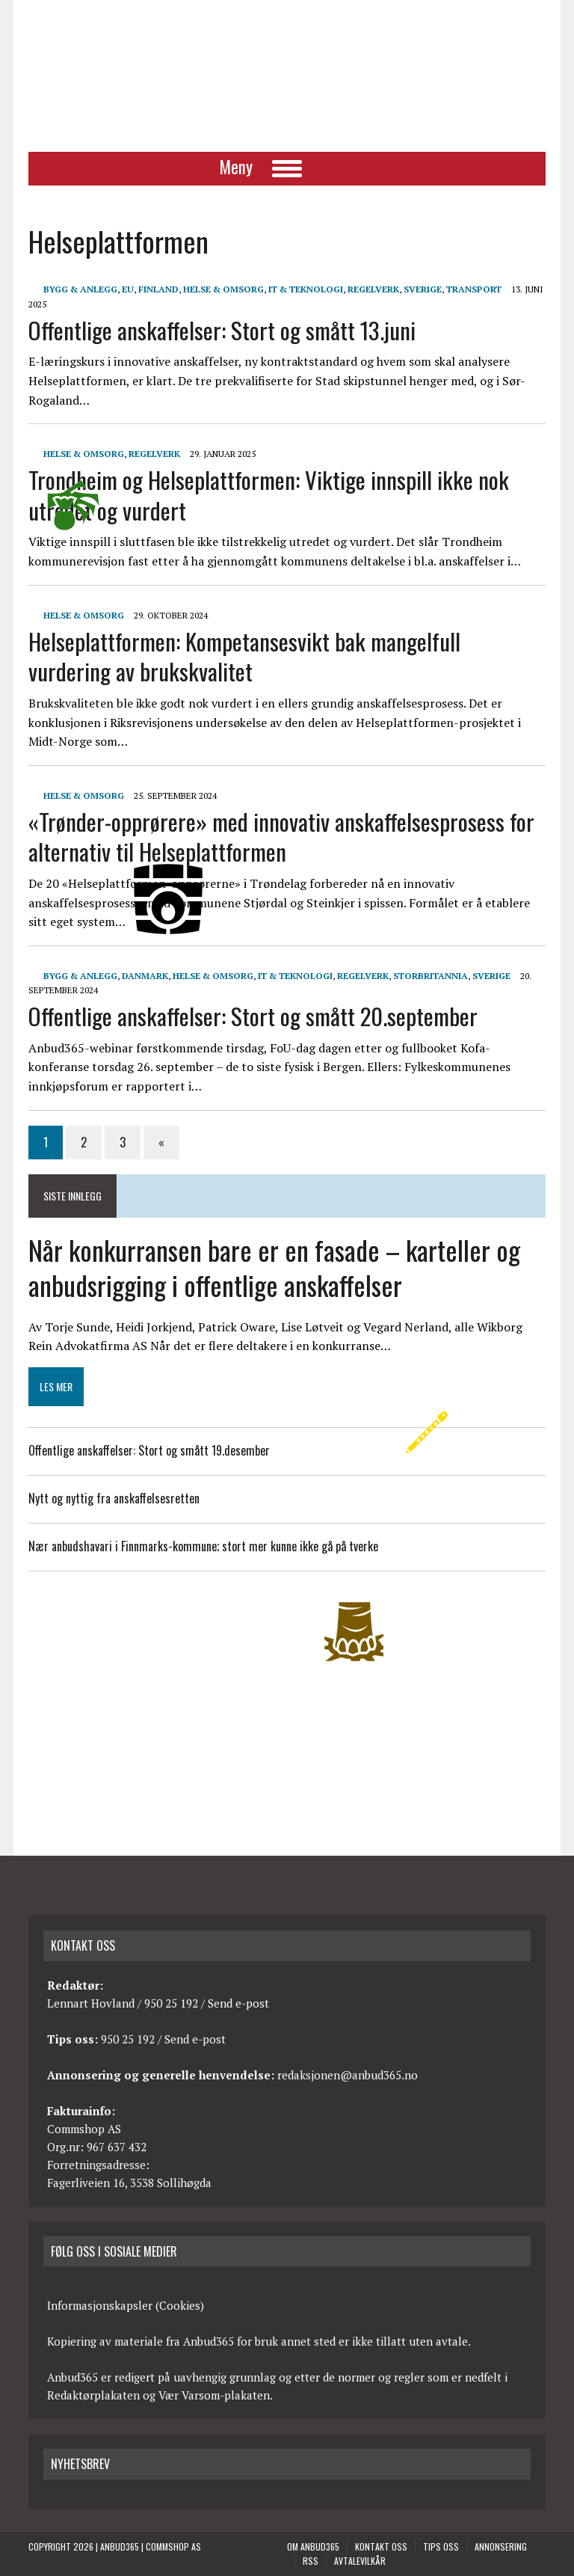 The height and width of the screenshot is (2576, 574). I want to click on access barrel or keg inventory in game, so click(168, 899).